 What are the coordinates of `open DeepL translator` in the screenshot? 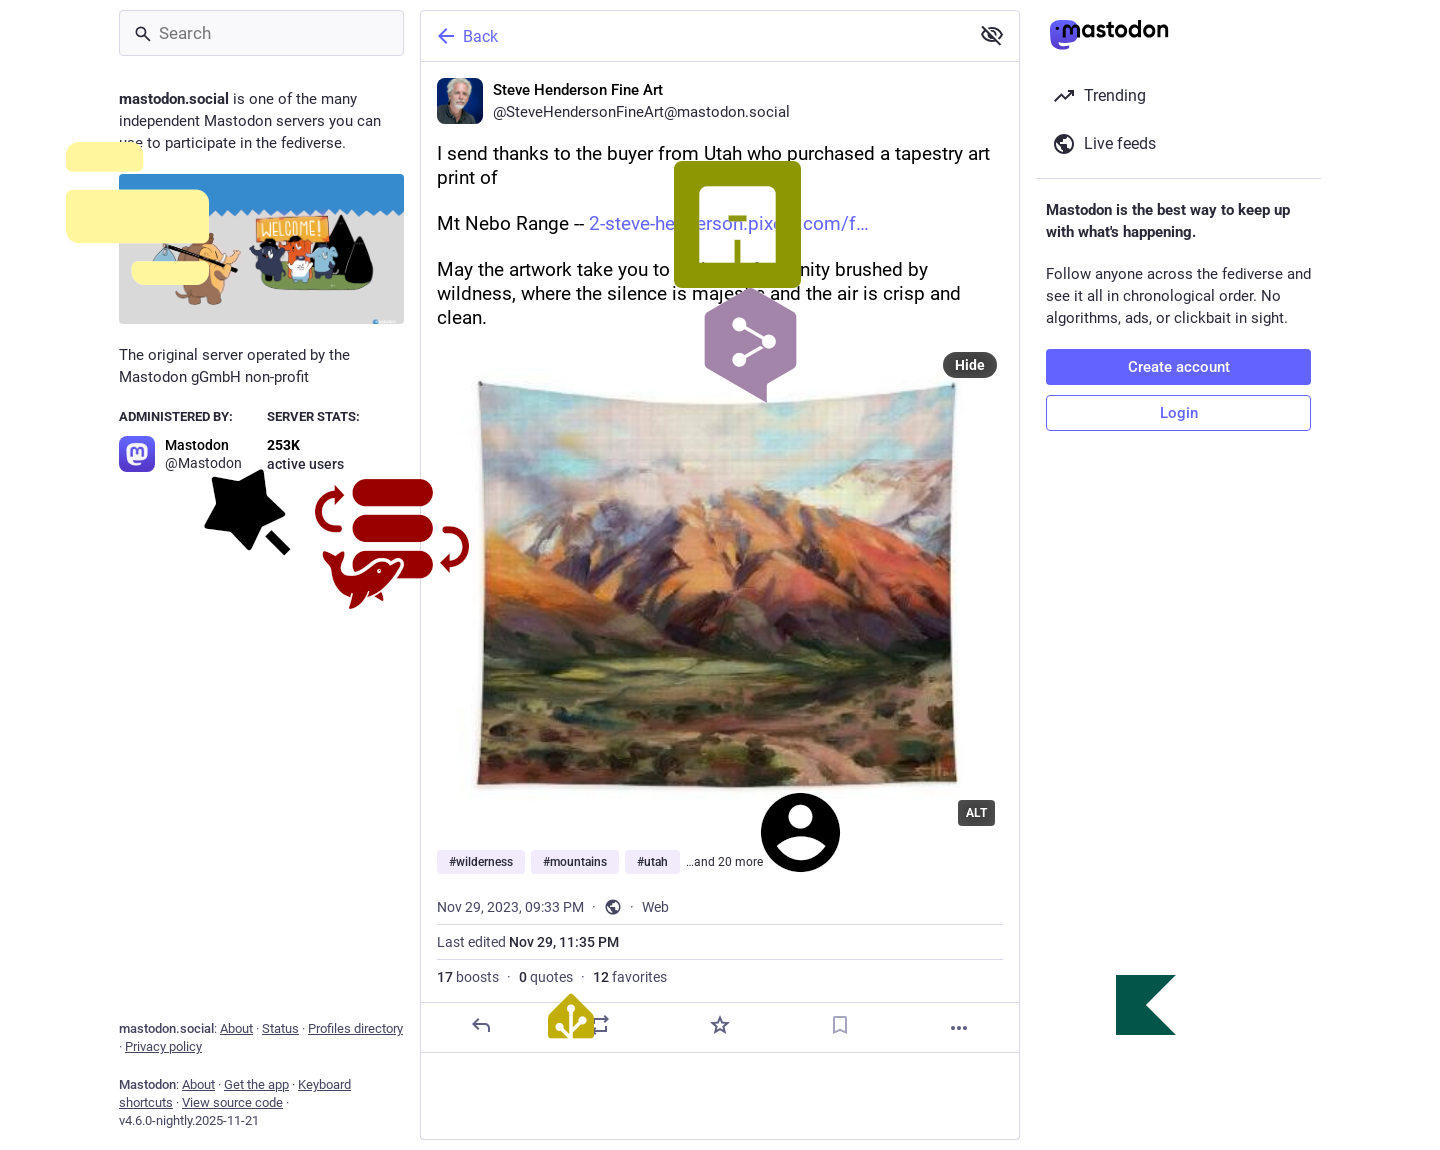 It's located at (750, 345).